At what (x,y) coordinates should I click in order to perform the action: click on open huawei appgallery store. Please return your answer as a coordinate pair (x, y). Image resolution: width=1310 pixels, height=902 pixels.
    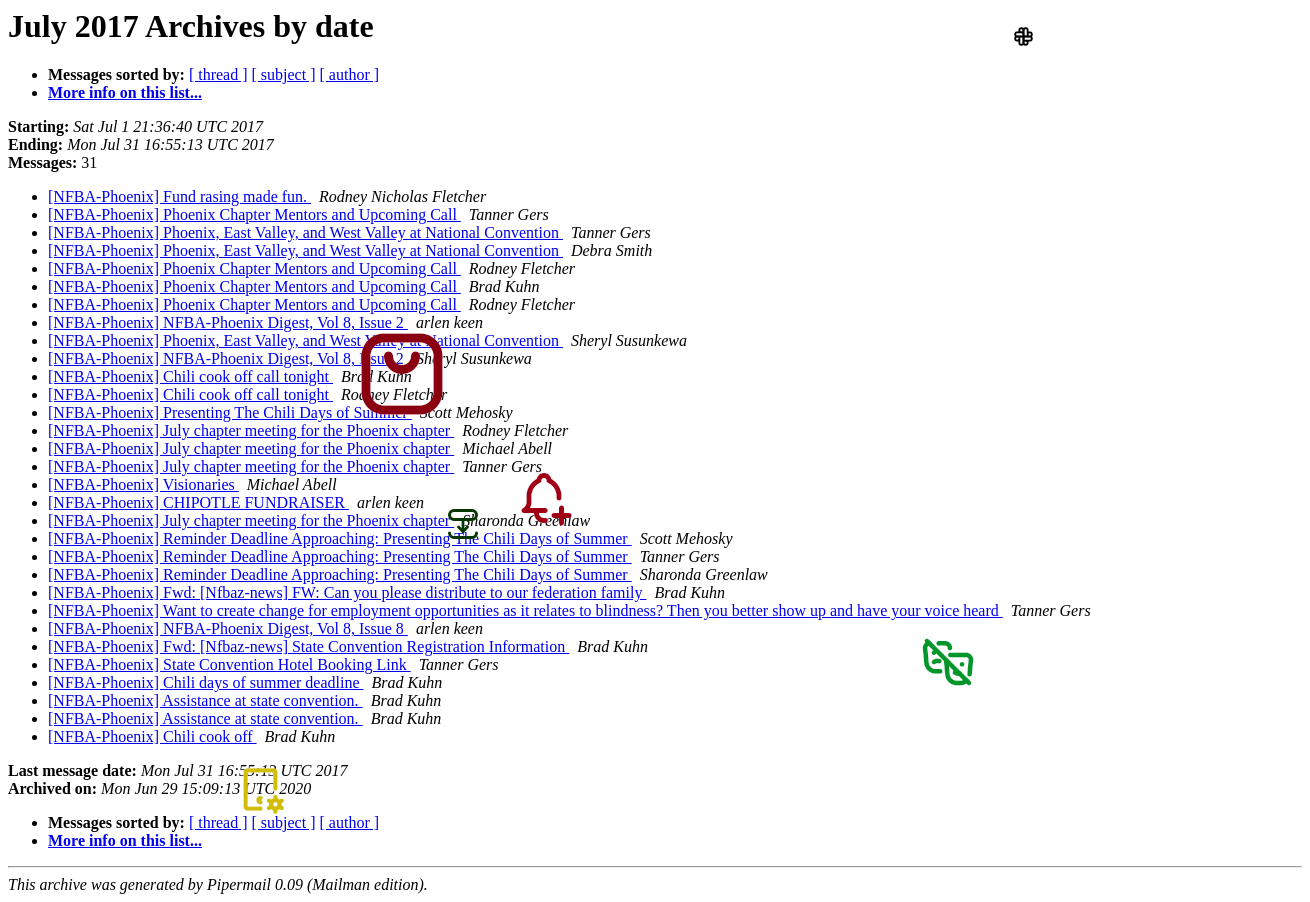
    Looking at the image, I should click on (402, 374).